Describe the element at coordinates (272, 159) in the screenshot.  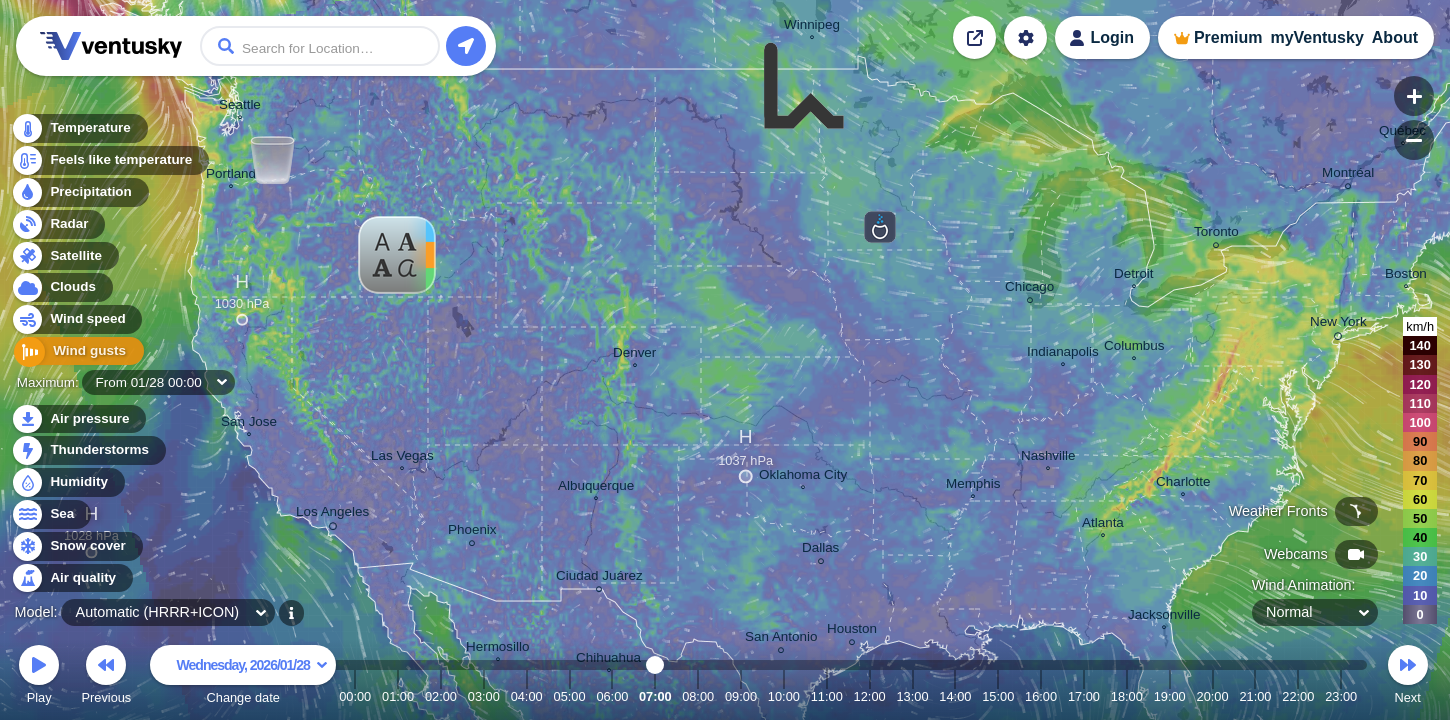
I see `open the trash to view deleted items` at that location.